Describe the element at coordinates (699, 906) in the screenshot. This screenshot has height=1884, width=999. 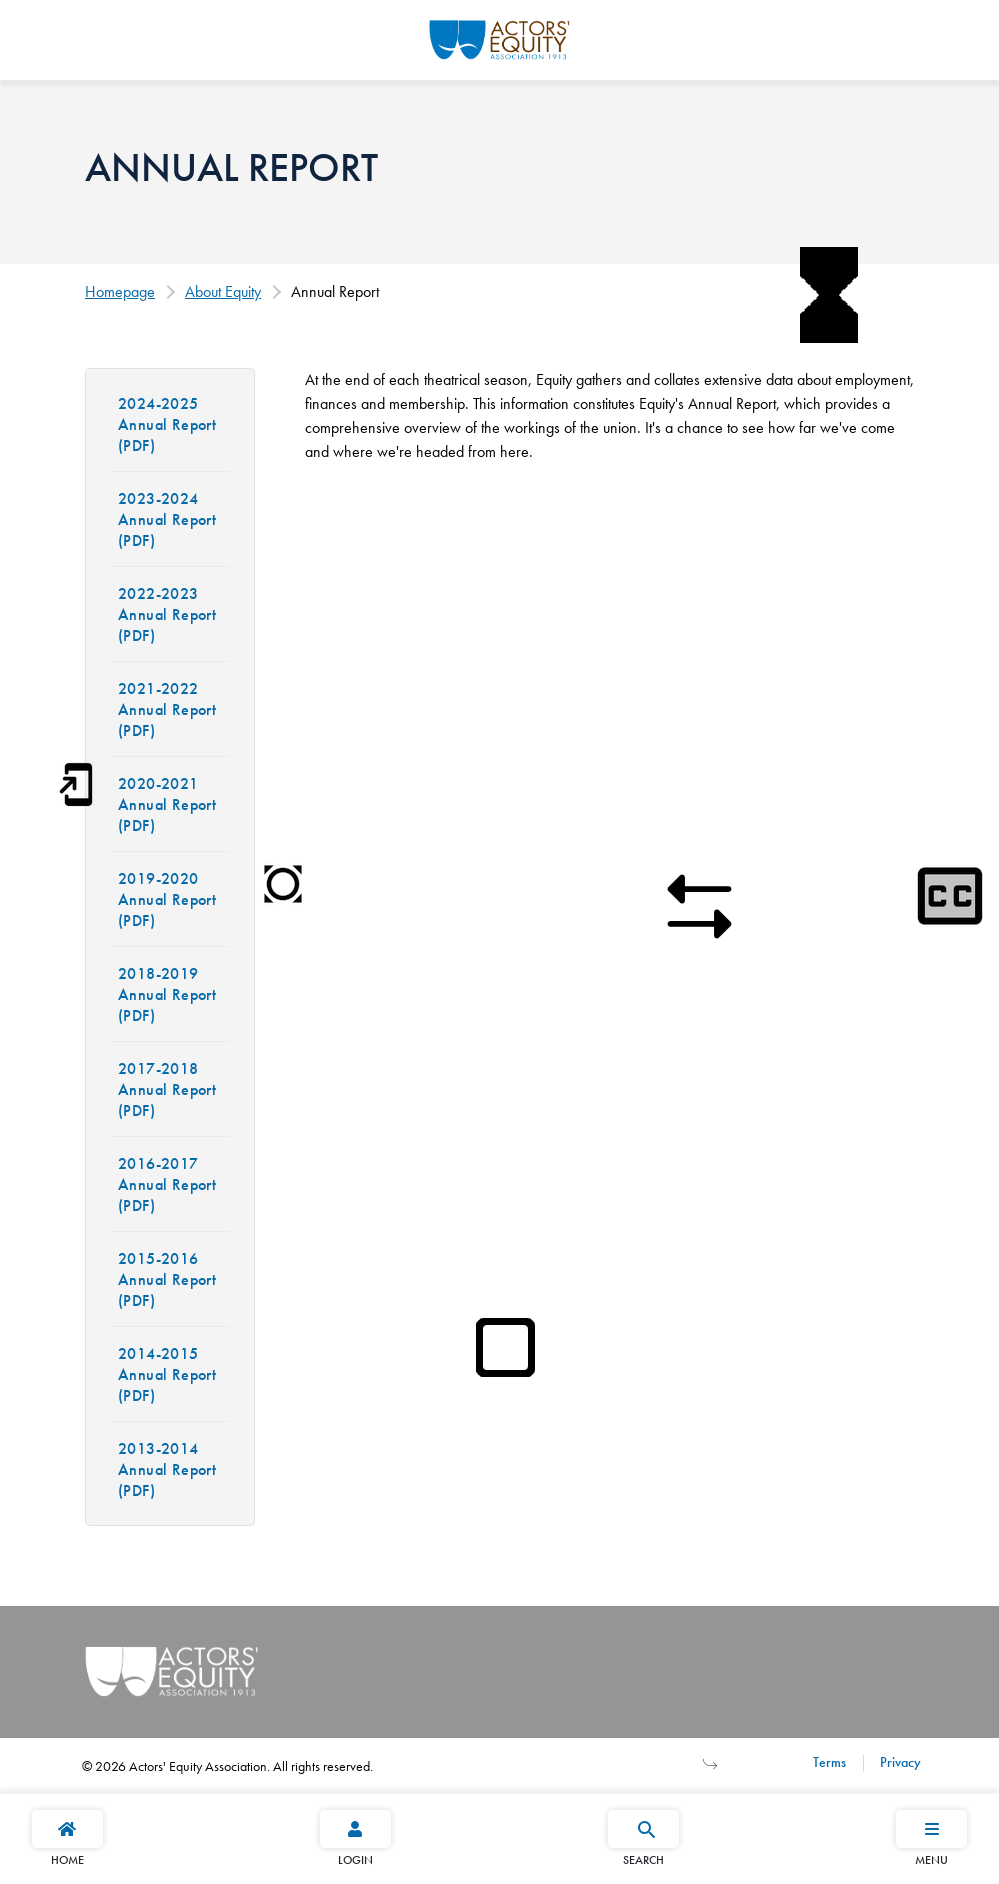
I see `swap or exchange items` at that location.